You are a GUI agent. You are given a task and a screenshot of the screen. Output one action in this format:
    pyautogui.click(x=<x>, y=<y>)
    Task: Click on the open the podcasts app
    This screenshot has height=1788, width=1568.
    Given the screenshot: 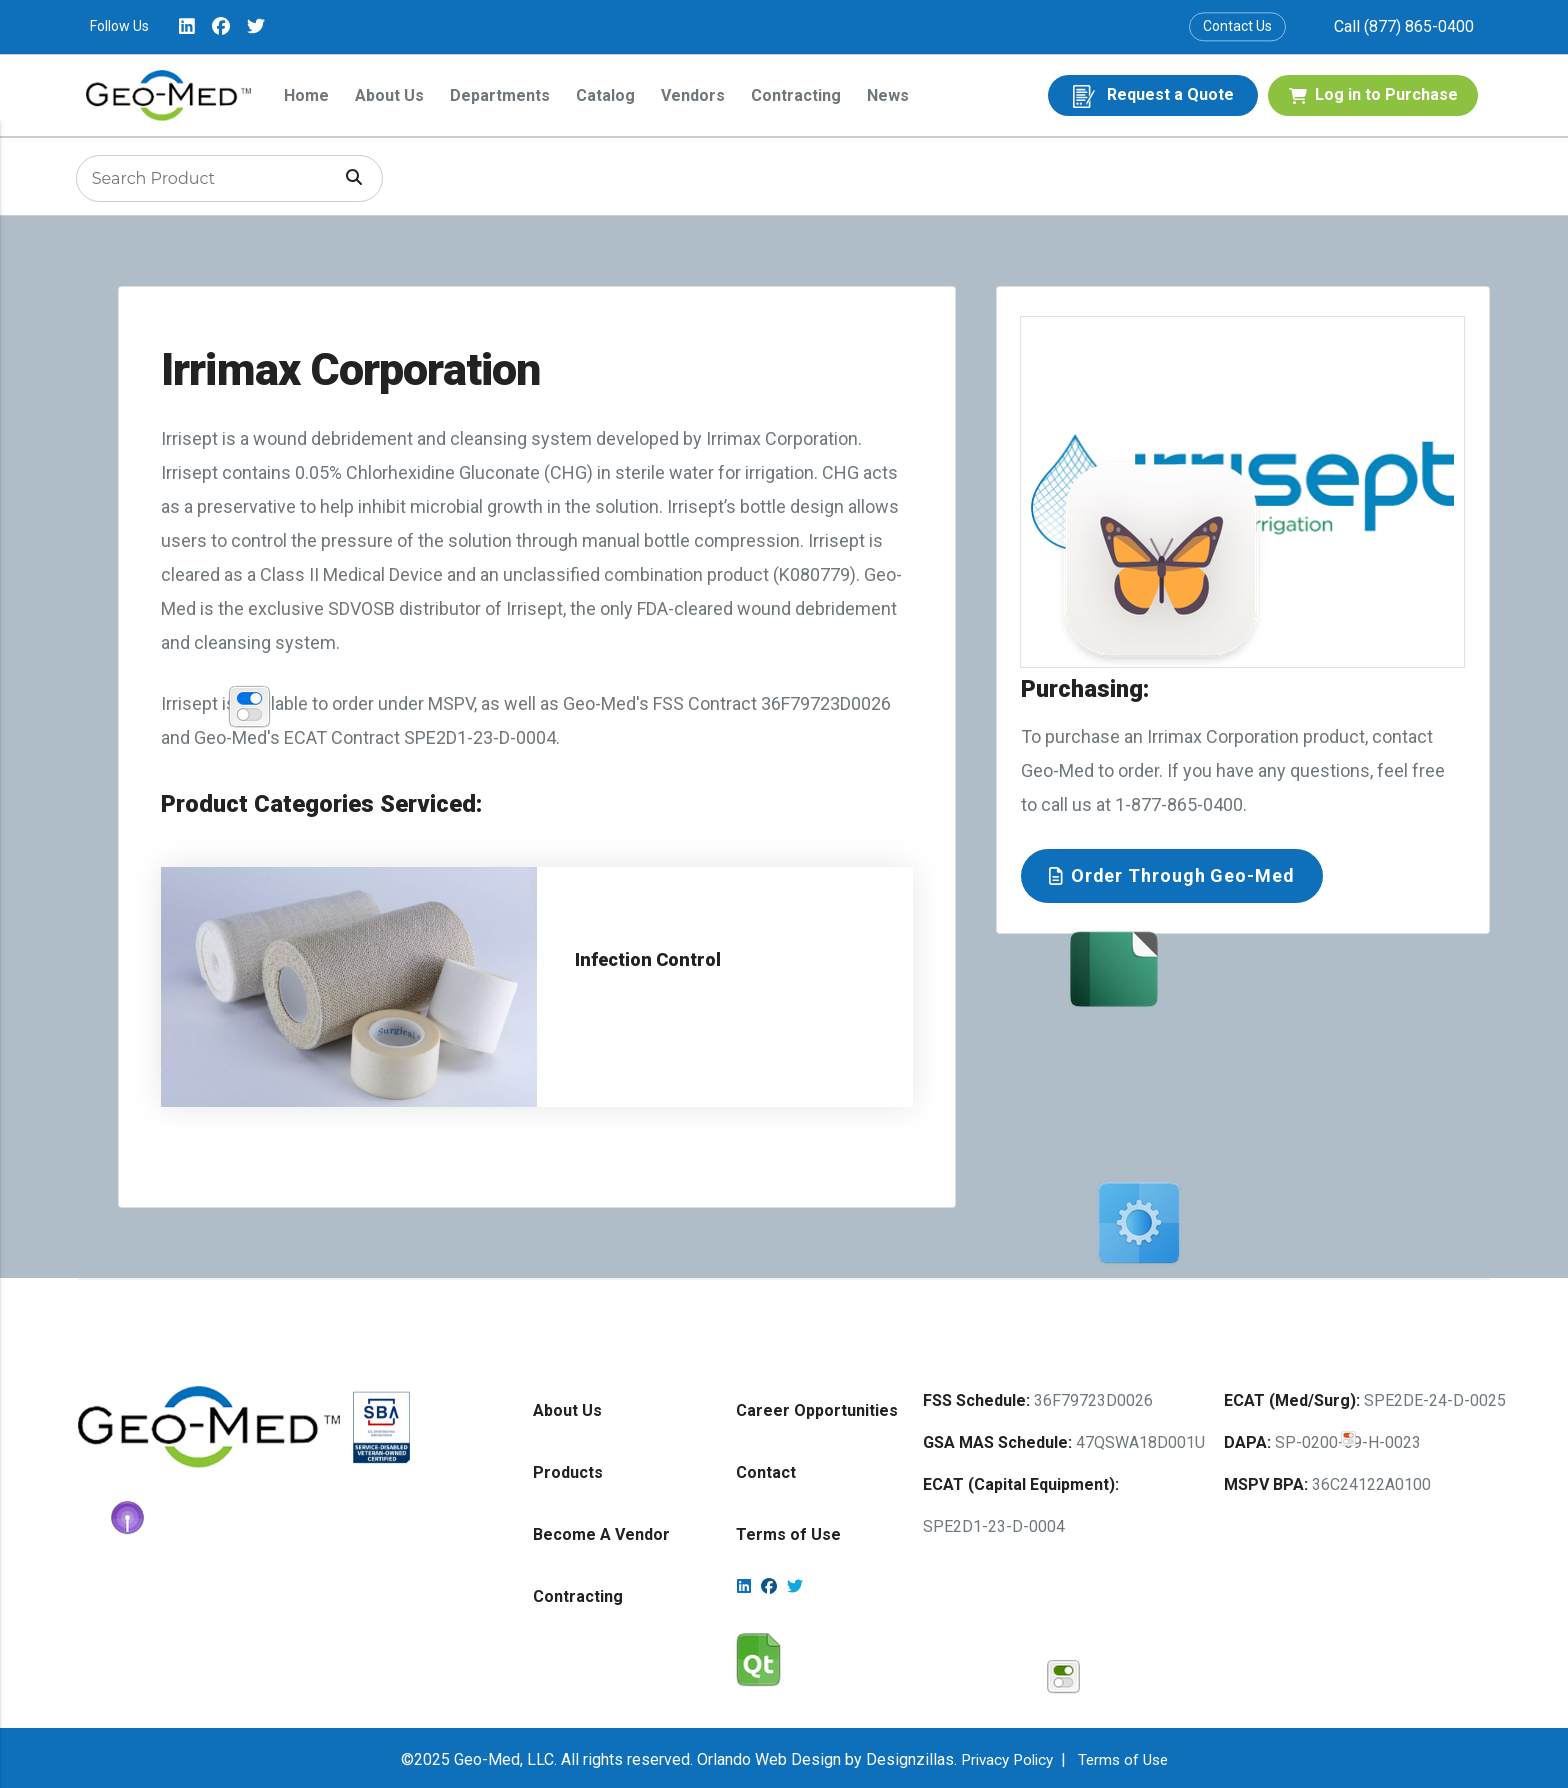 What is the action you would take?
    pyautogui.click(x=127, y=1517)
    